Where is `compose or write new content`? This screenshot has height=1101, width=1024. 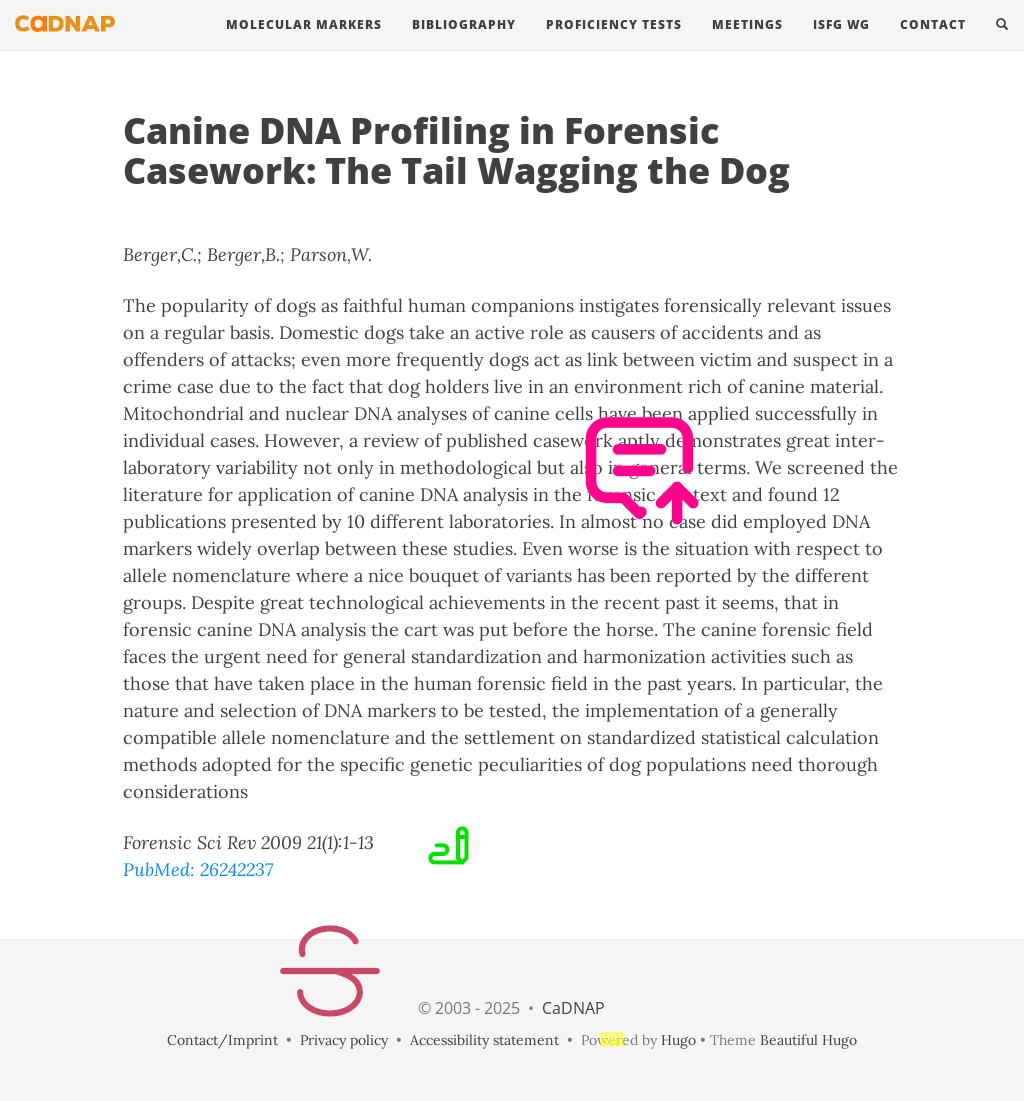
compose or write new content is located at coordinates (449, 847).